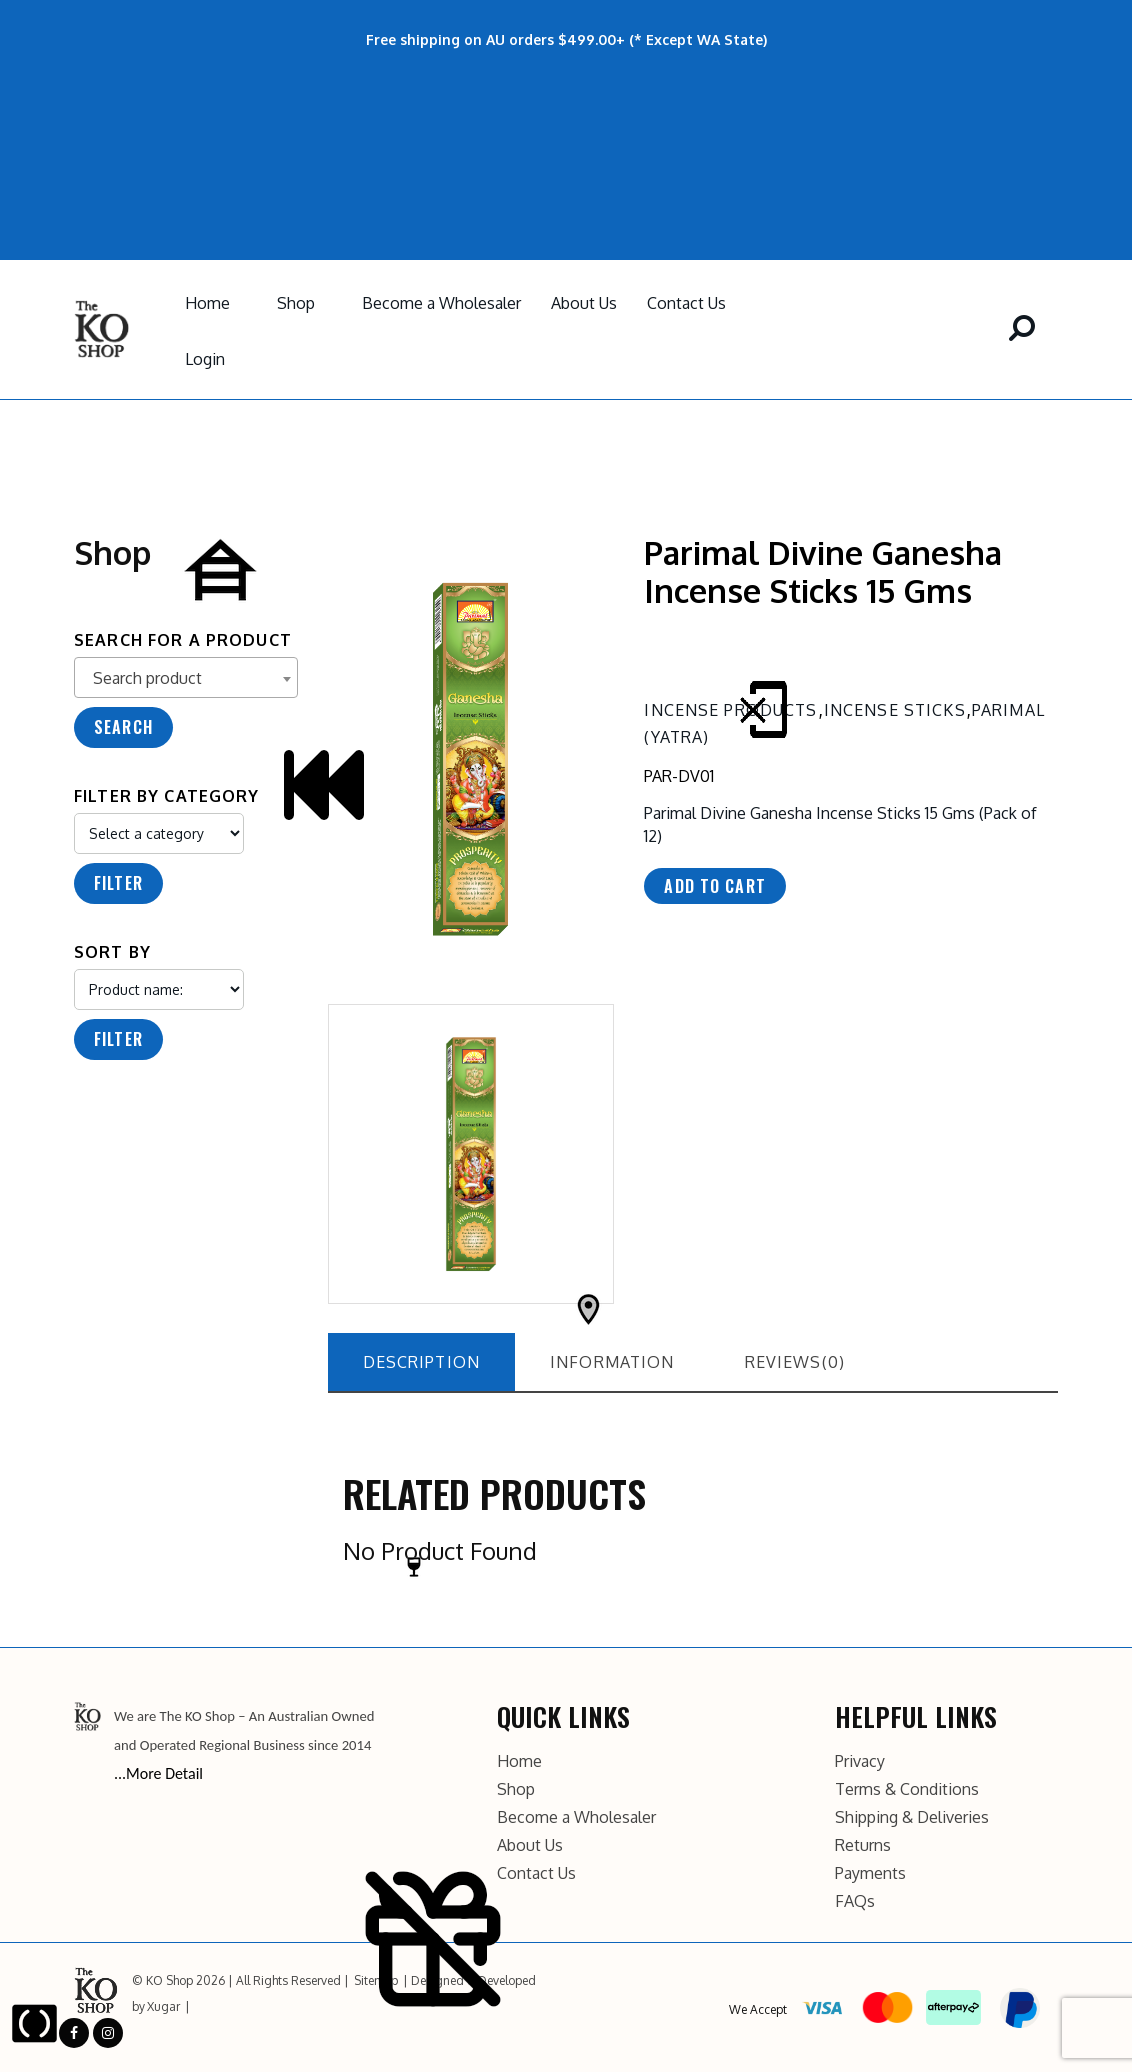 The image size is (1132, 2072). What do you see at coordinates (588, 1309) in the screenshot?
I see `view or set your current location` at bounding box center [588, 1309].